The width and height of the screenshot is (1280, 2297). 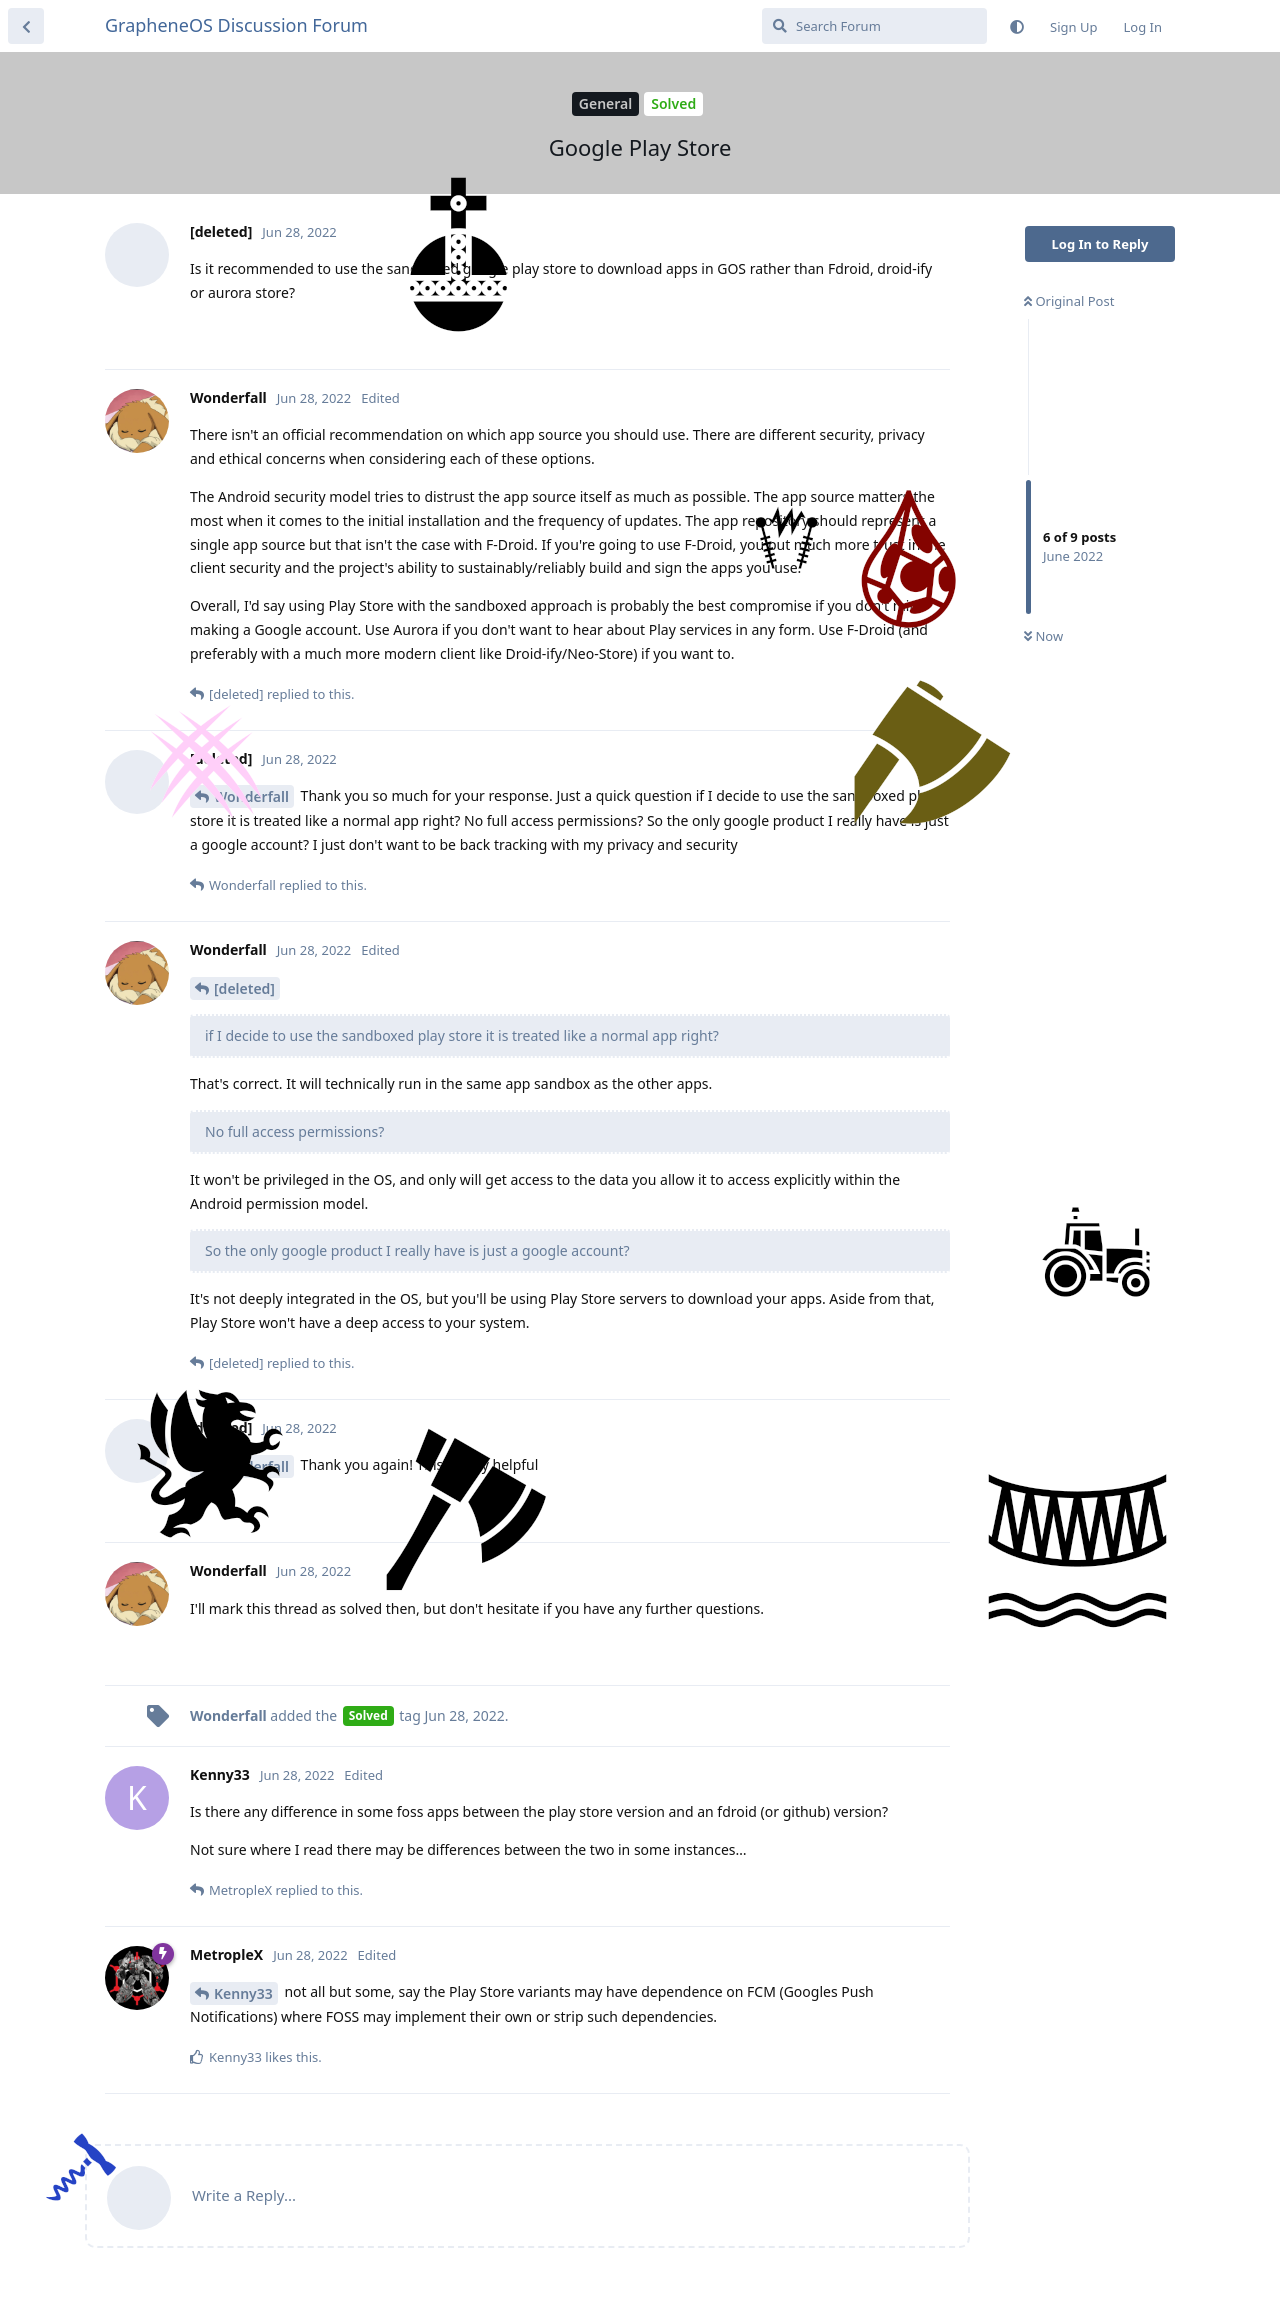 I want to click on attack or slash action in a game, so click(x=206, y=762).